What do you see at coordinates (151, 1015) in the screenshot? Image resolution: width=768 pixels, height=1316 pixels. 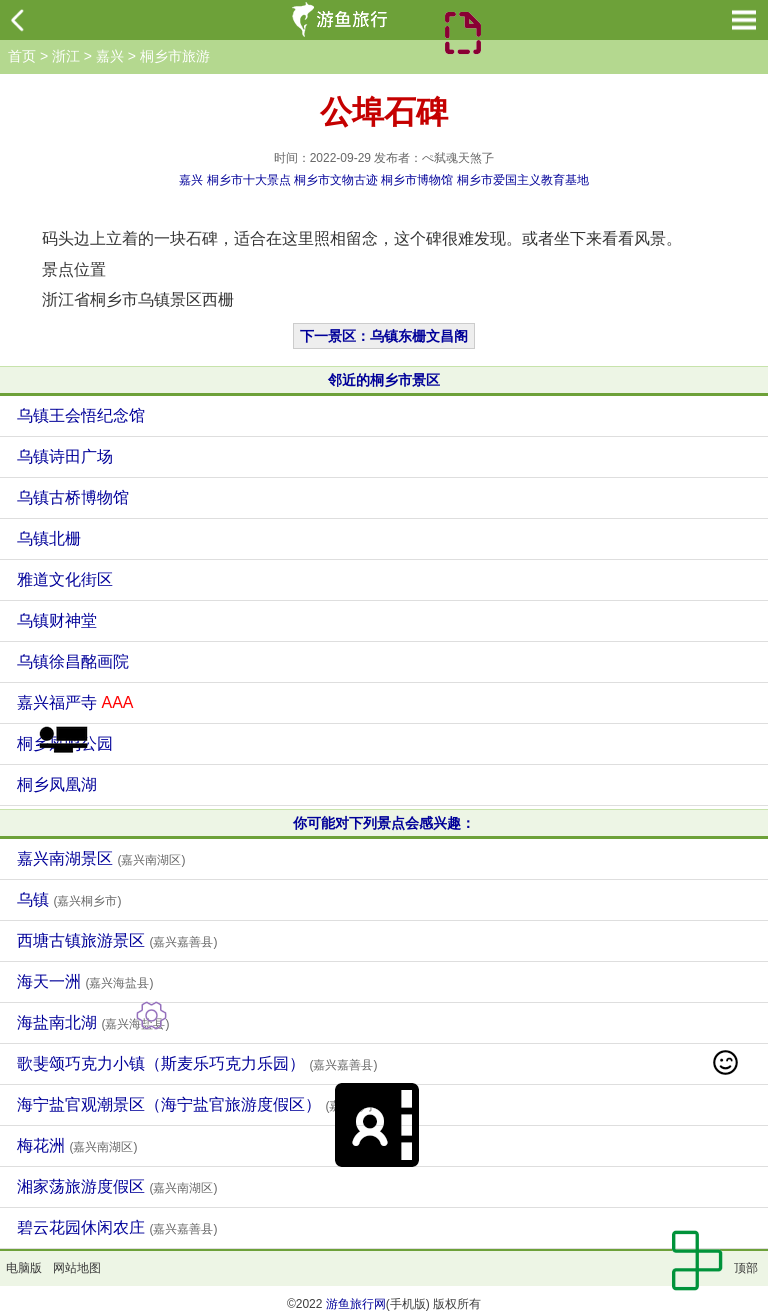 I see `access settings or preferences` at bounding box center [151, 1015].